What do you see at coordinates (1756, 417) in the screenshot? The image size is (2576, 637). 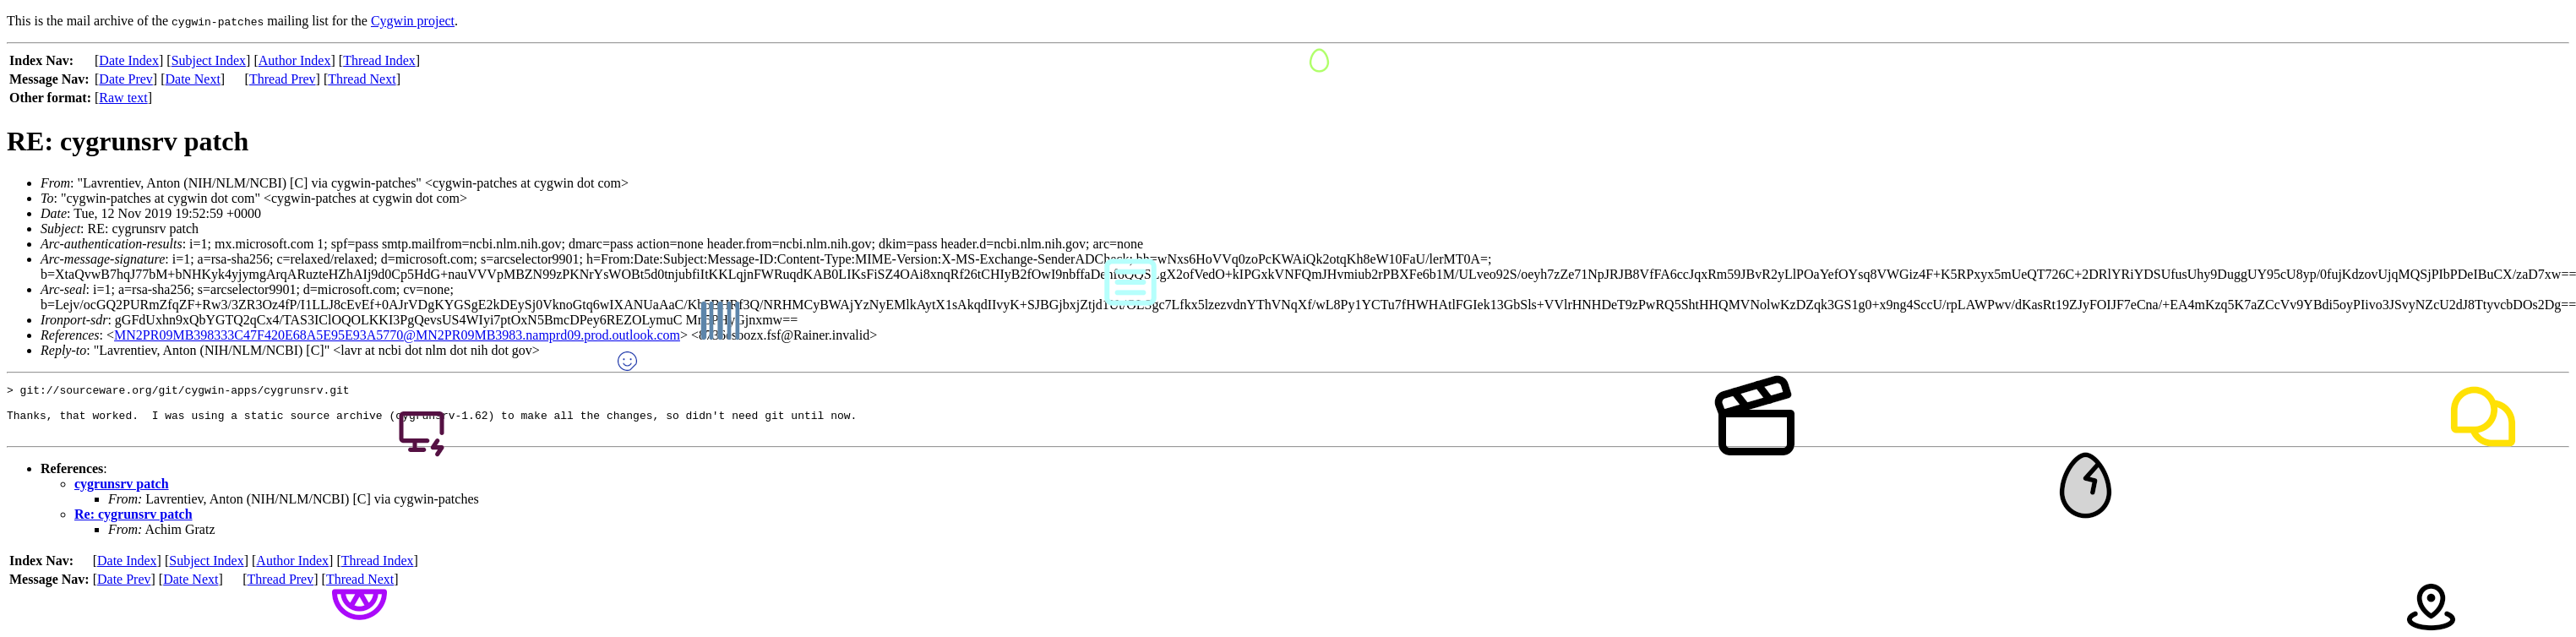 I see `access video or movie content` at bounding box center [1756, 417].